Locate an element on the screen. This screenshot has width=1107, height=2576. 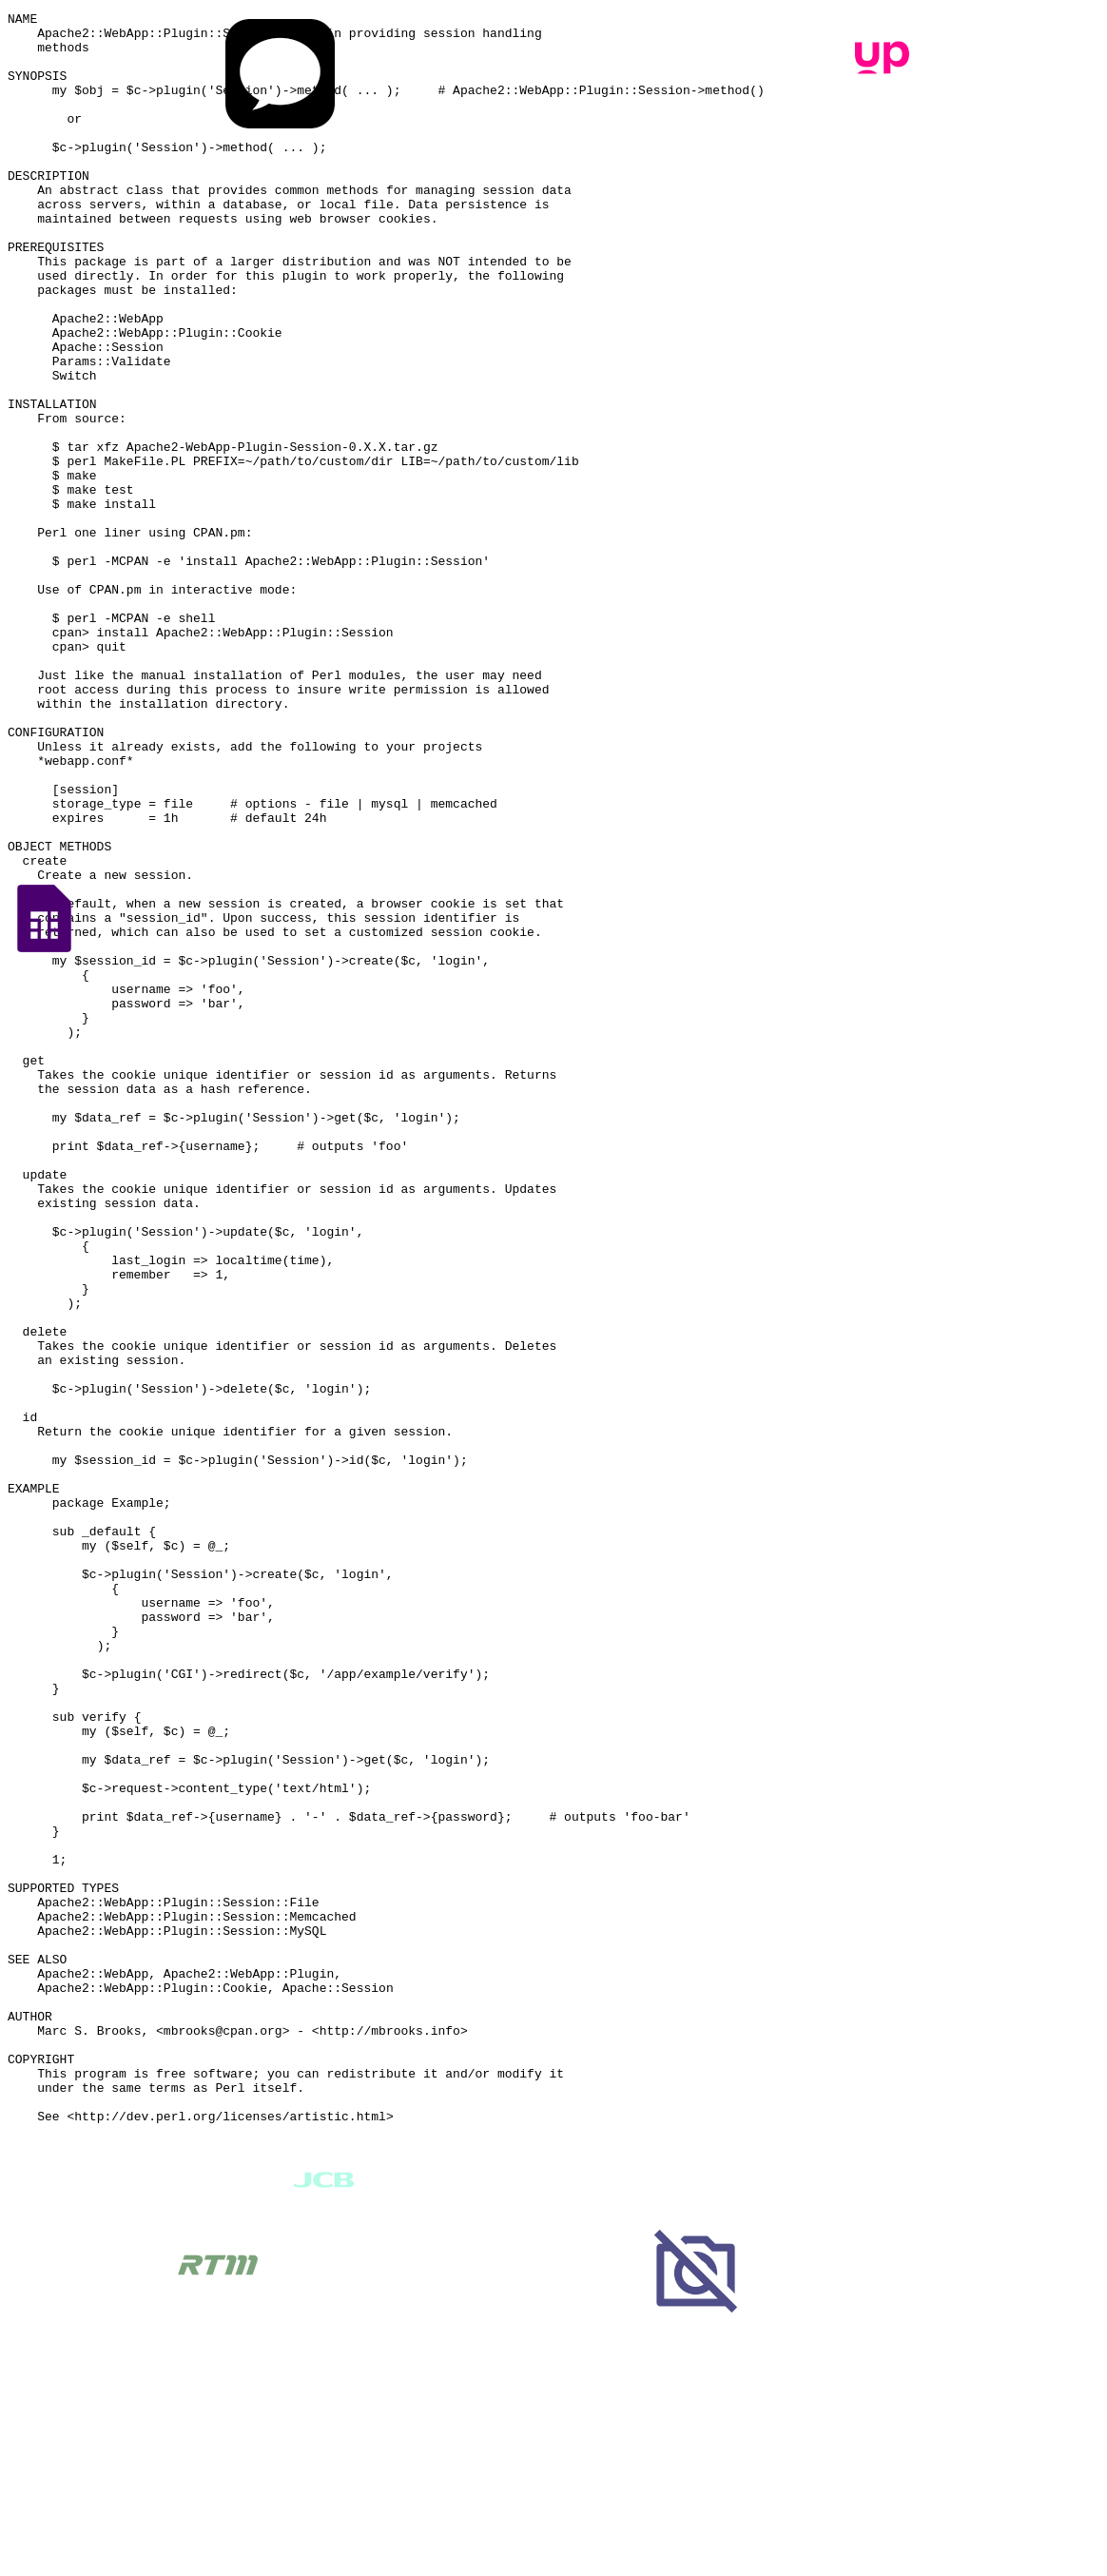
visit the Uplabs design resources website is located at coordinates (882, 57).